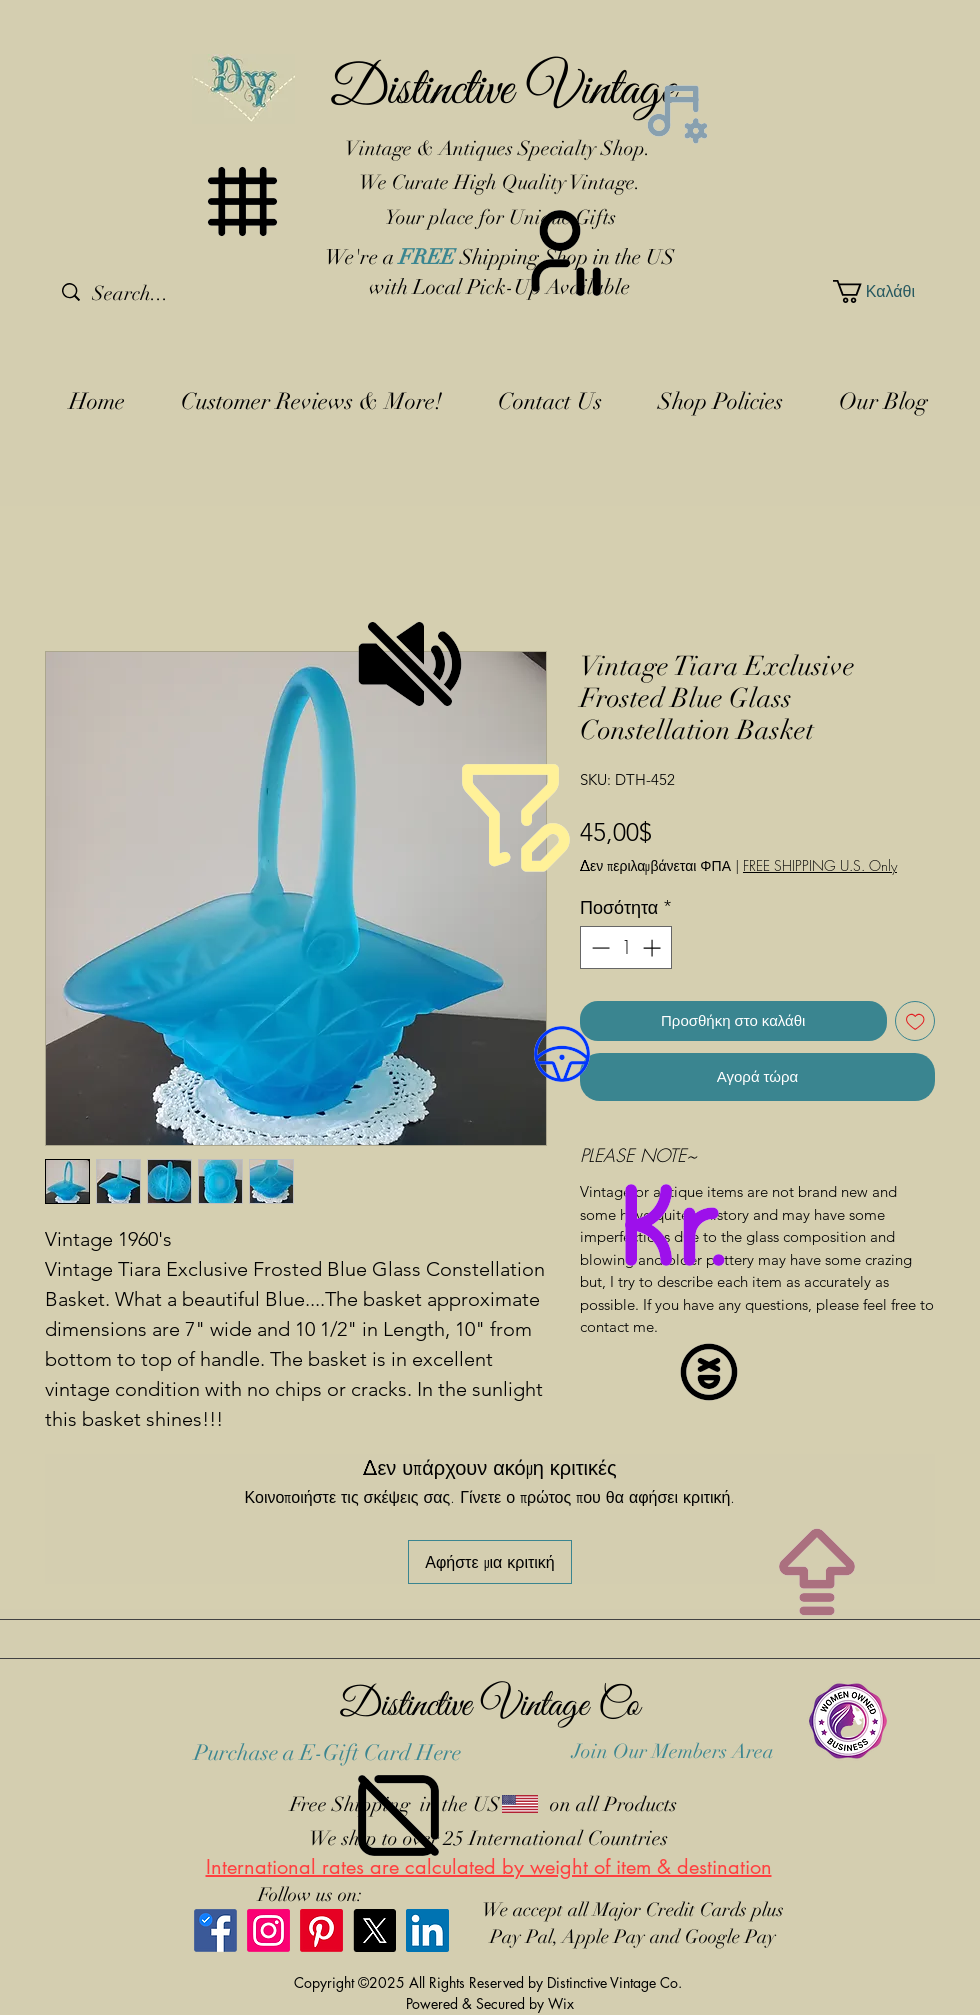  I want to click on mute audio, so click(410, 664).